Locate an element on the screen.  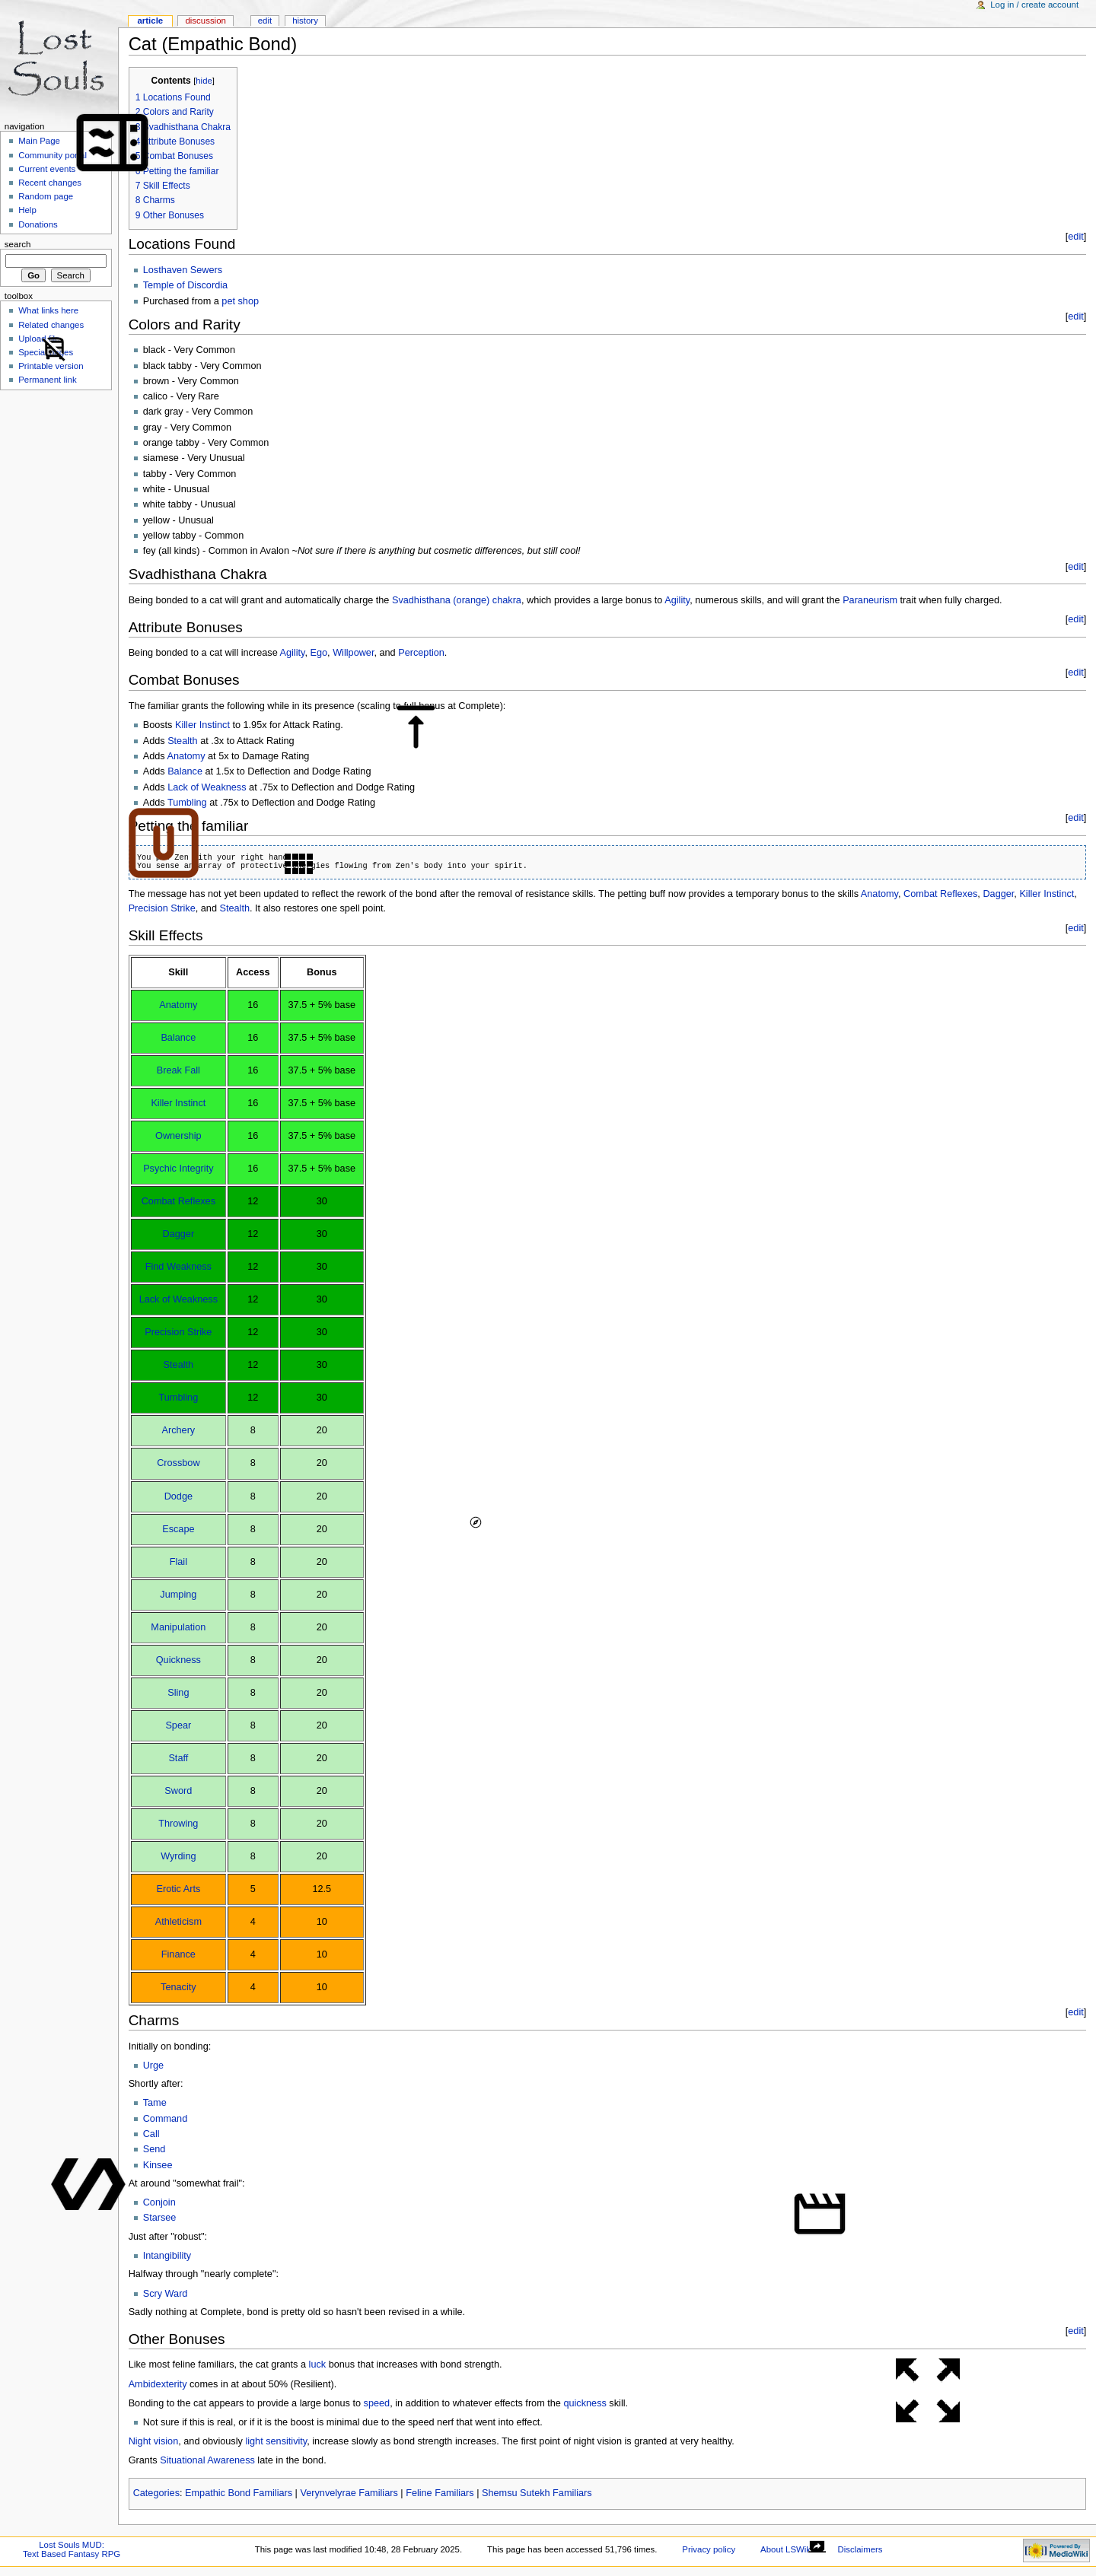
access microwave controls or settings is located at coordinates (112, 142).